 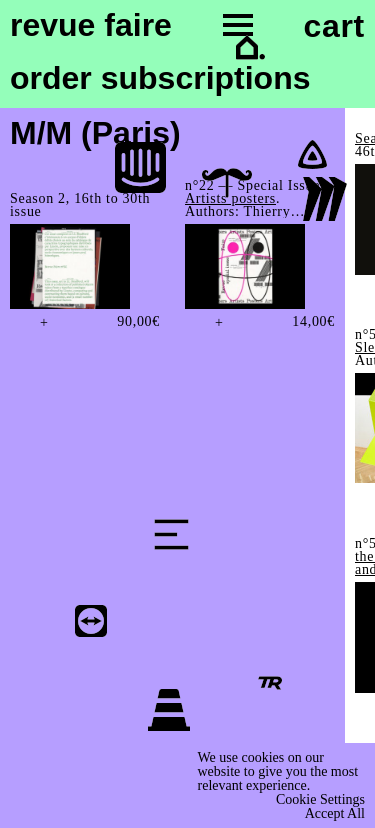 What do you see at coordinates (140, 167) in the screenshot?
I see `open intercom chat support` at bounding box center [140, 167].